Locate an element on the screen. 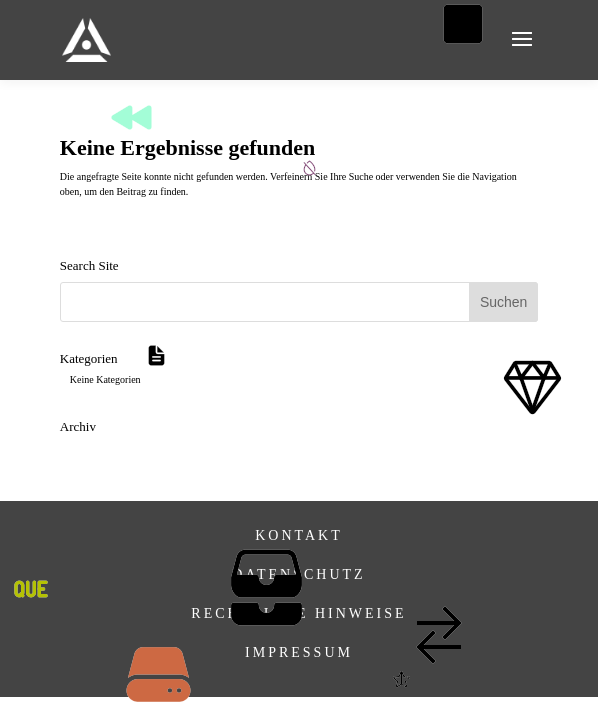 Image resolution: width=598 pixels, height=720 pixels. access server settings is located at coordinates (158, 674).